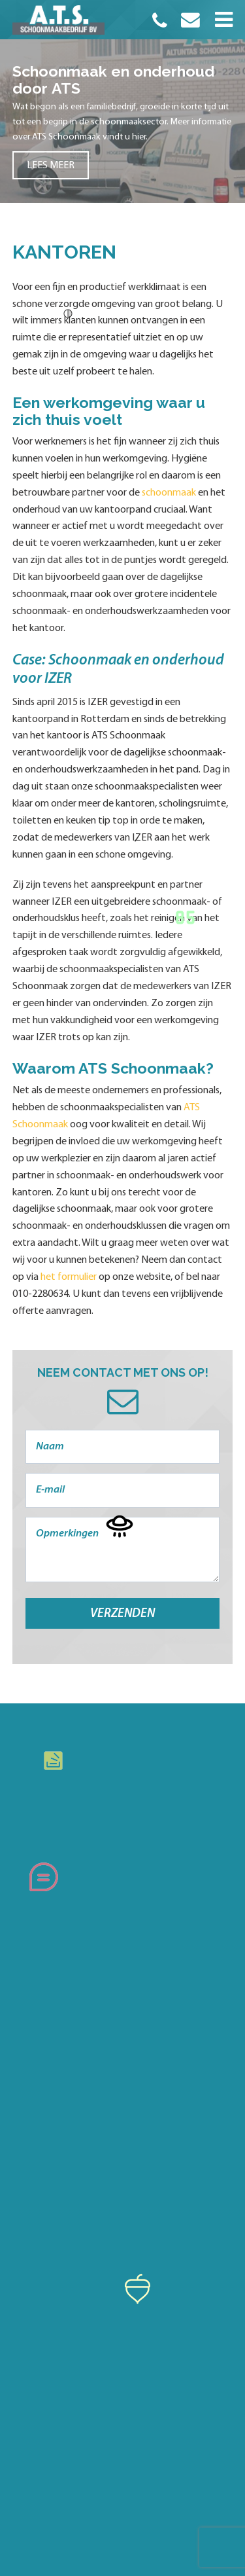  I want to click on access sci-fi or space-themed content, so click(120, 1526).